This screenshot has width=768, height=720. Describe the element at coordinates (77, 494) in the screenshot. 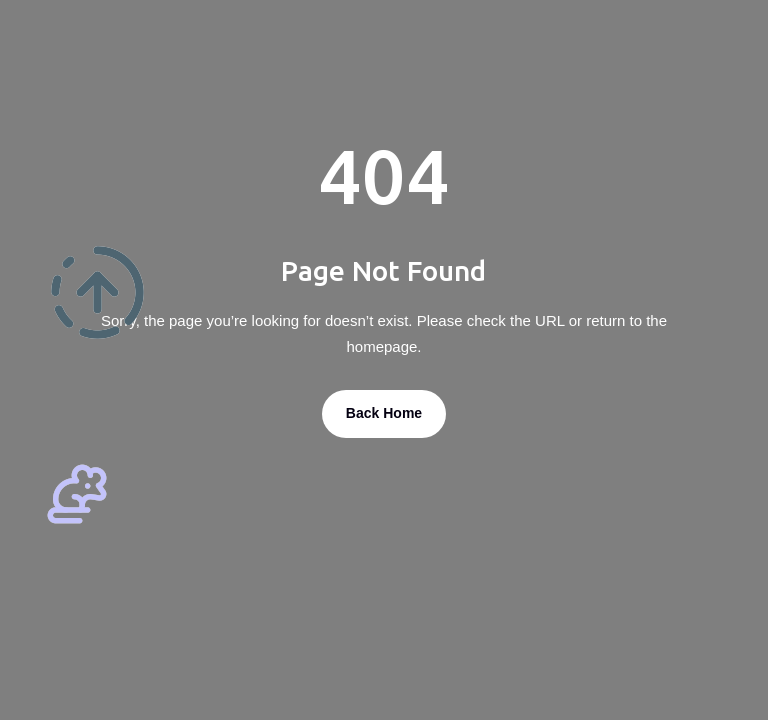

I see `indicates pest control or exterminator services` at that location.